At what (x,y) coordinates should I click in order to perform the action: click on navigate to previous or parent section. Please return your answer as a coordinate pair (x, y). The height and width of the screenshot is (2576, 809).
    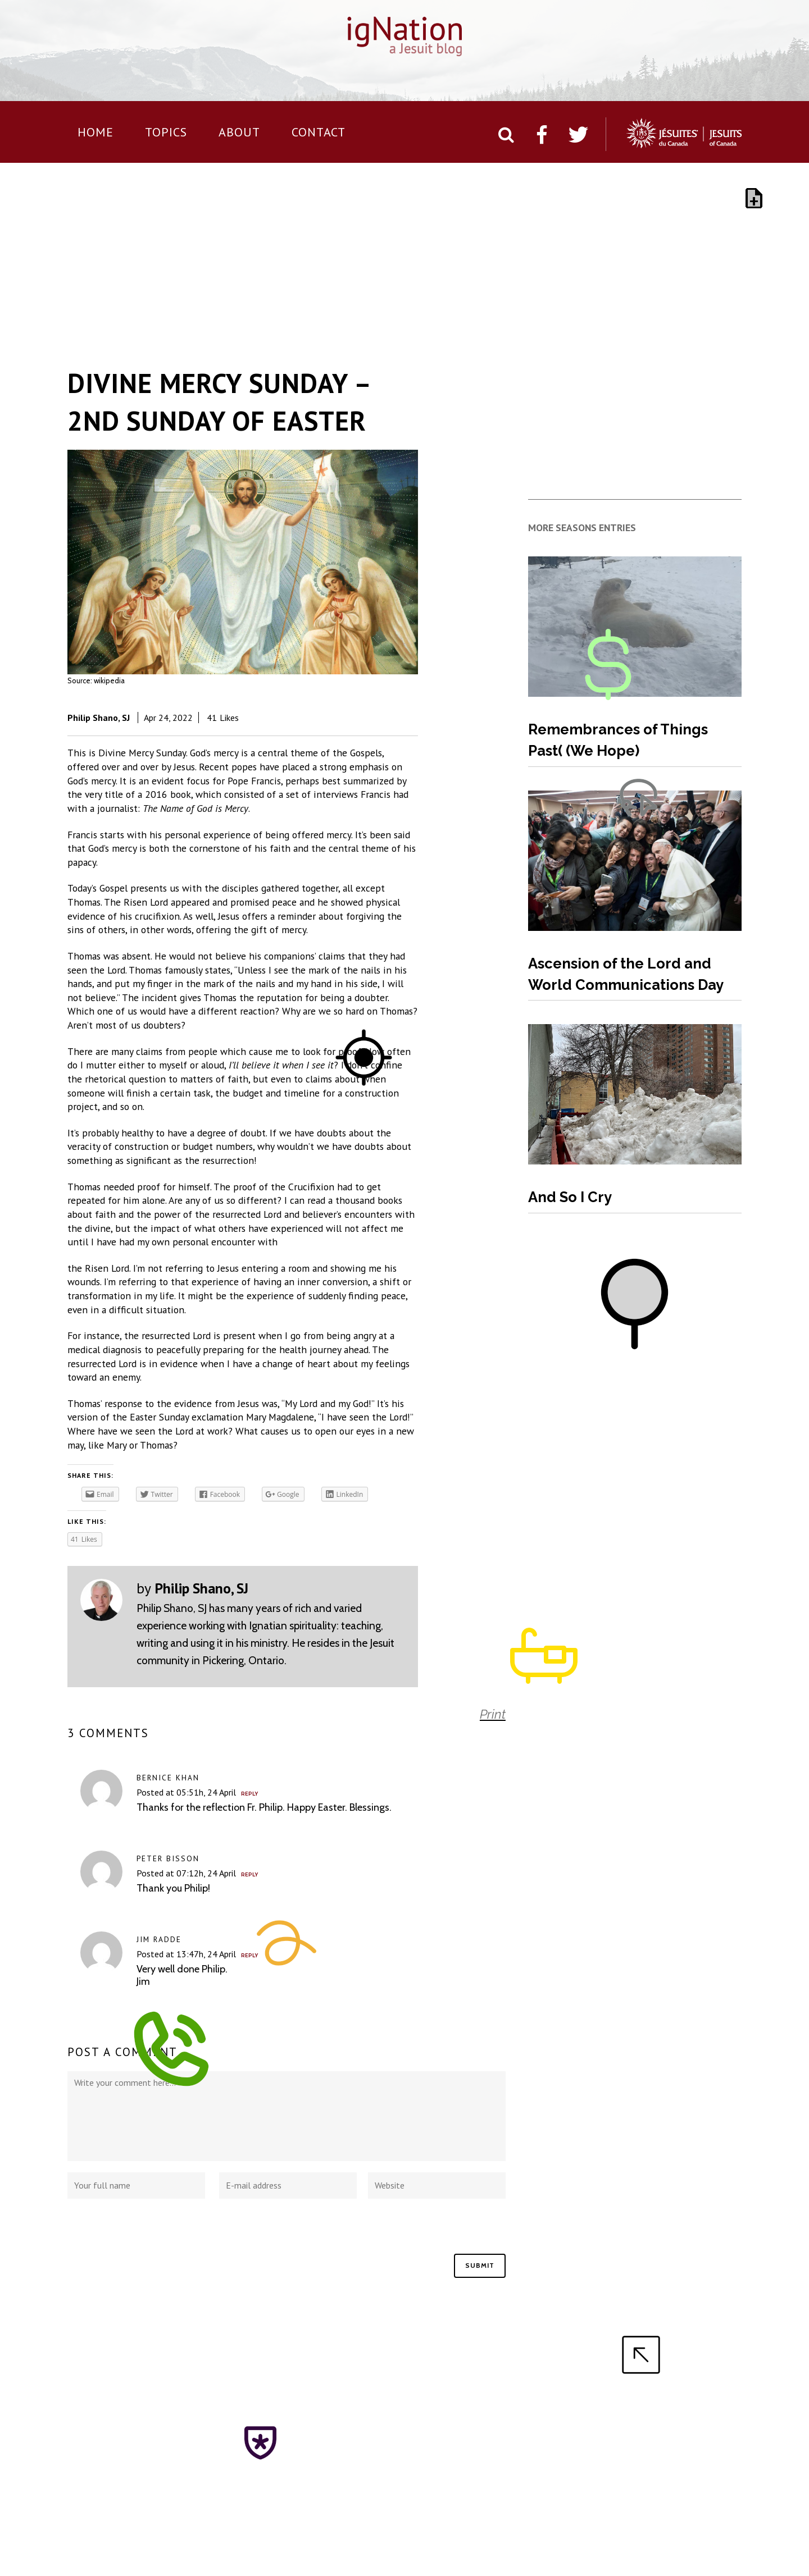
    Looking at the image, I should click on (641, 2355).